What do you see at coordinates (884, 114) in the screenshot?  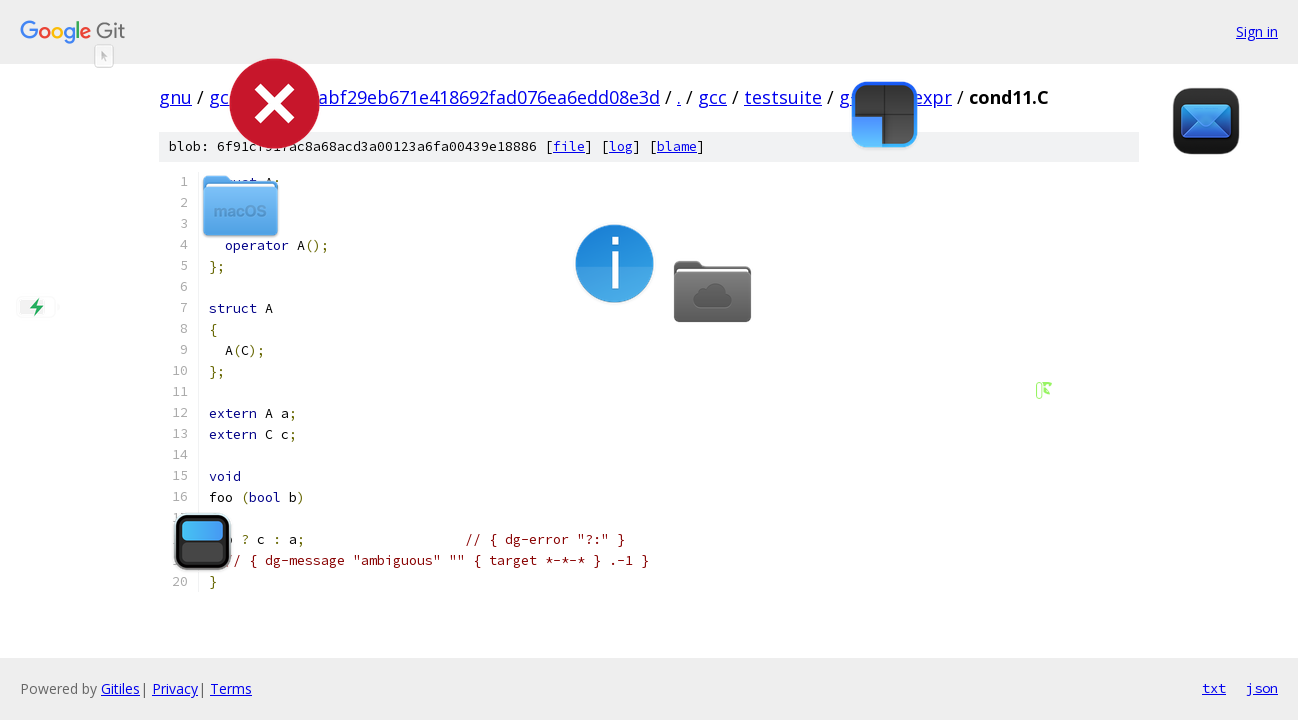 I see `switch to the bottom-left workspace` at bounding box center [884, 114].